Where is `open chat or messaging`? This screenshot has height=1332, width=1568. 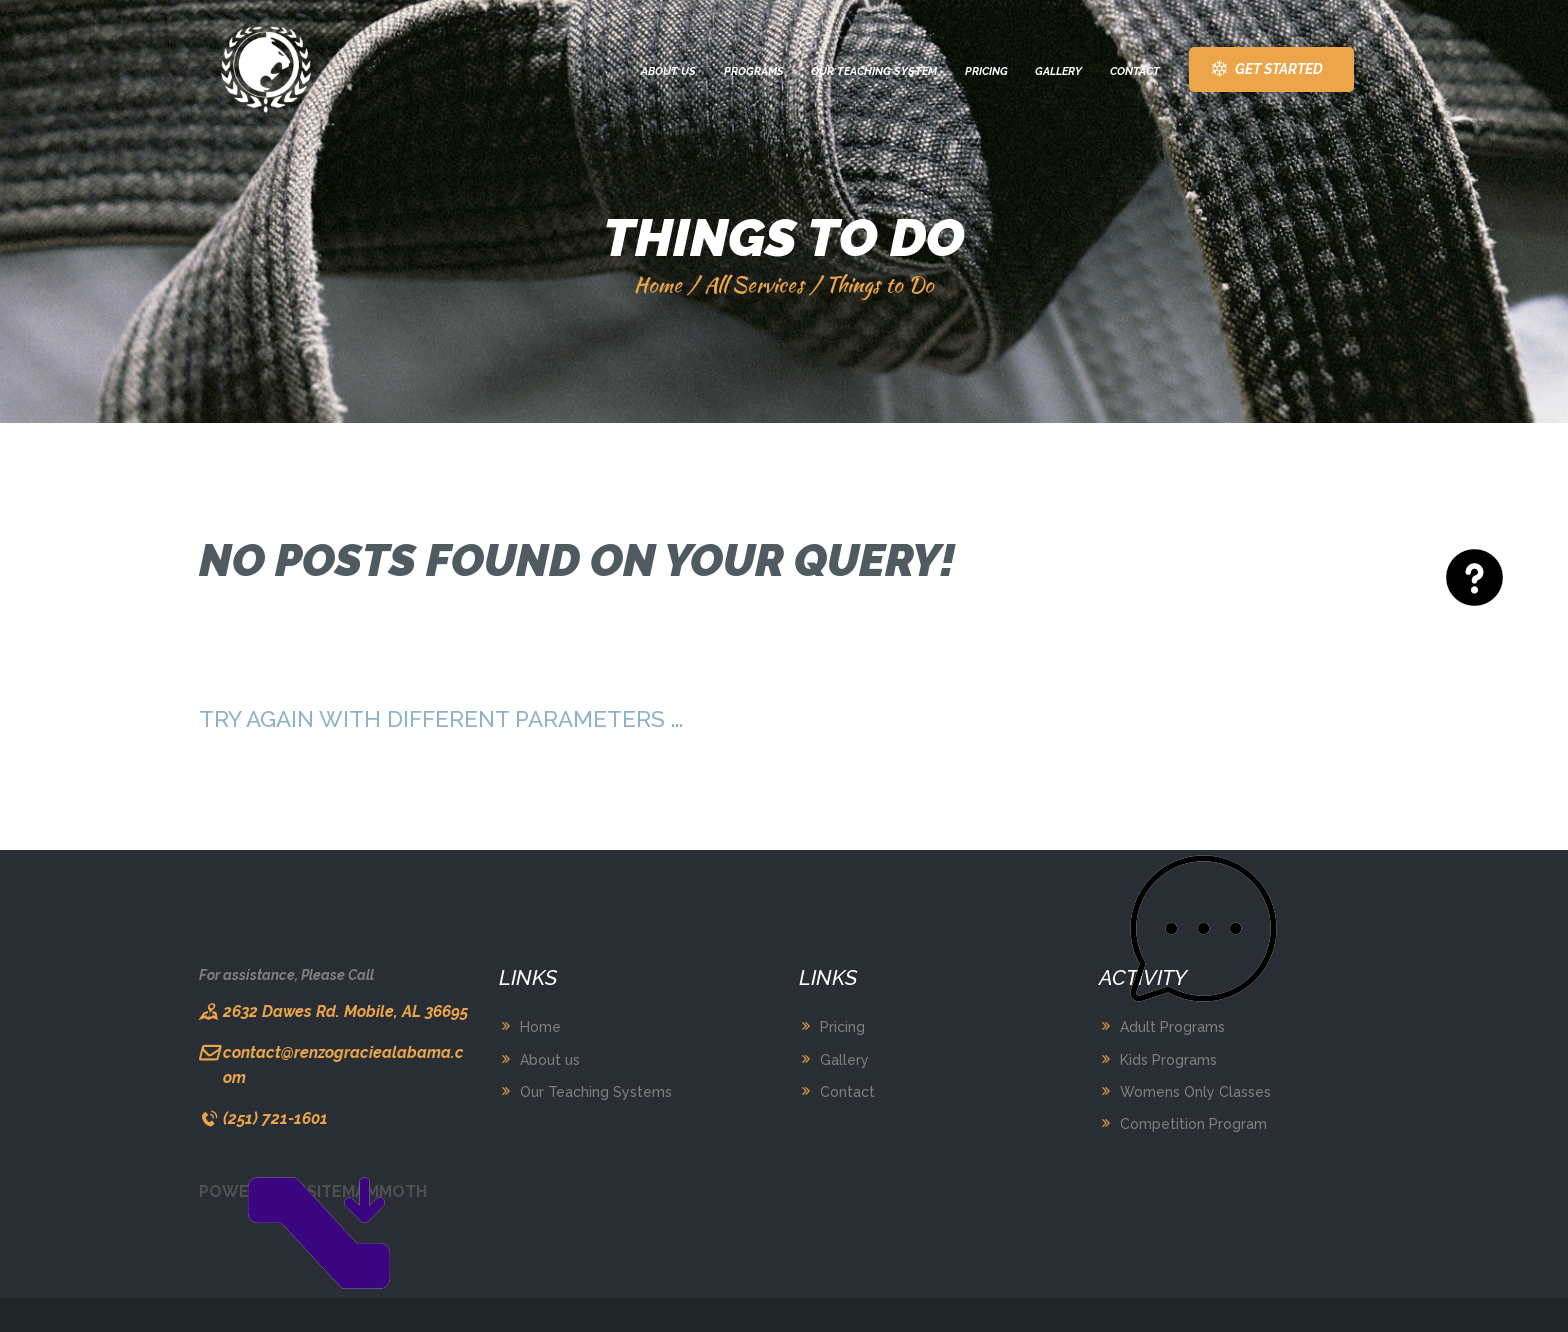 open chat or messaging is located at coordinates (1203, 928).